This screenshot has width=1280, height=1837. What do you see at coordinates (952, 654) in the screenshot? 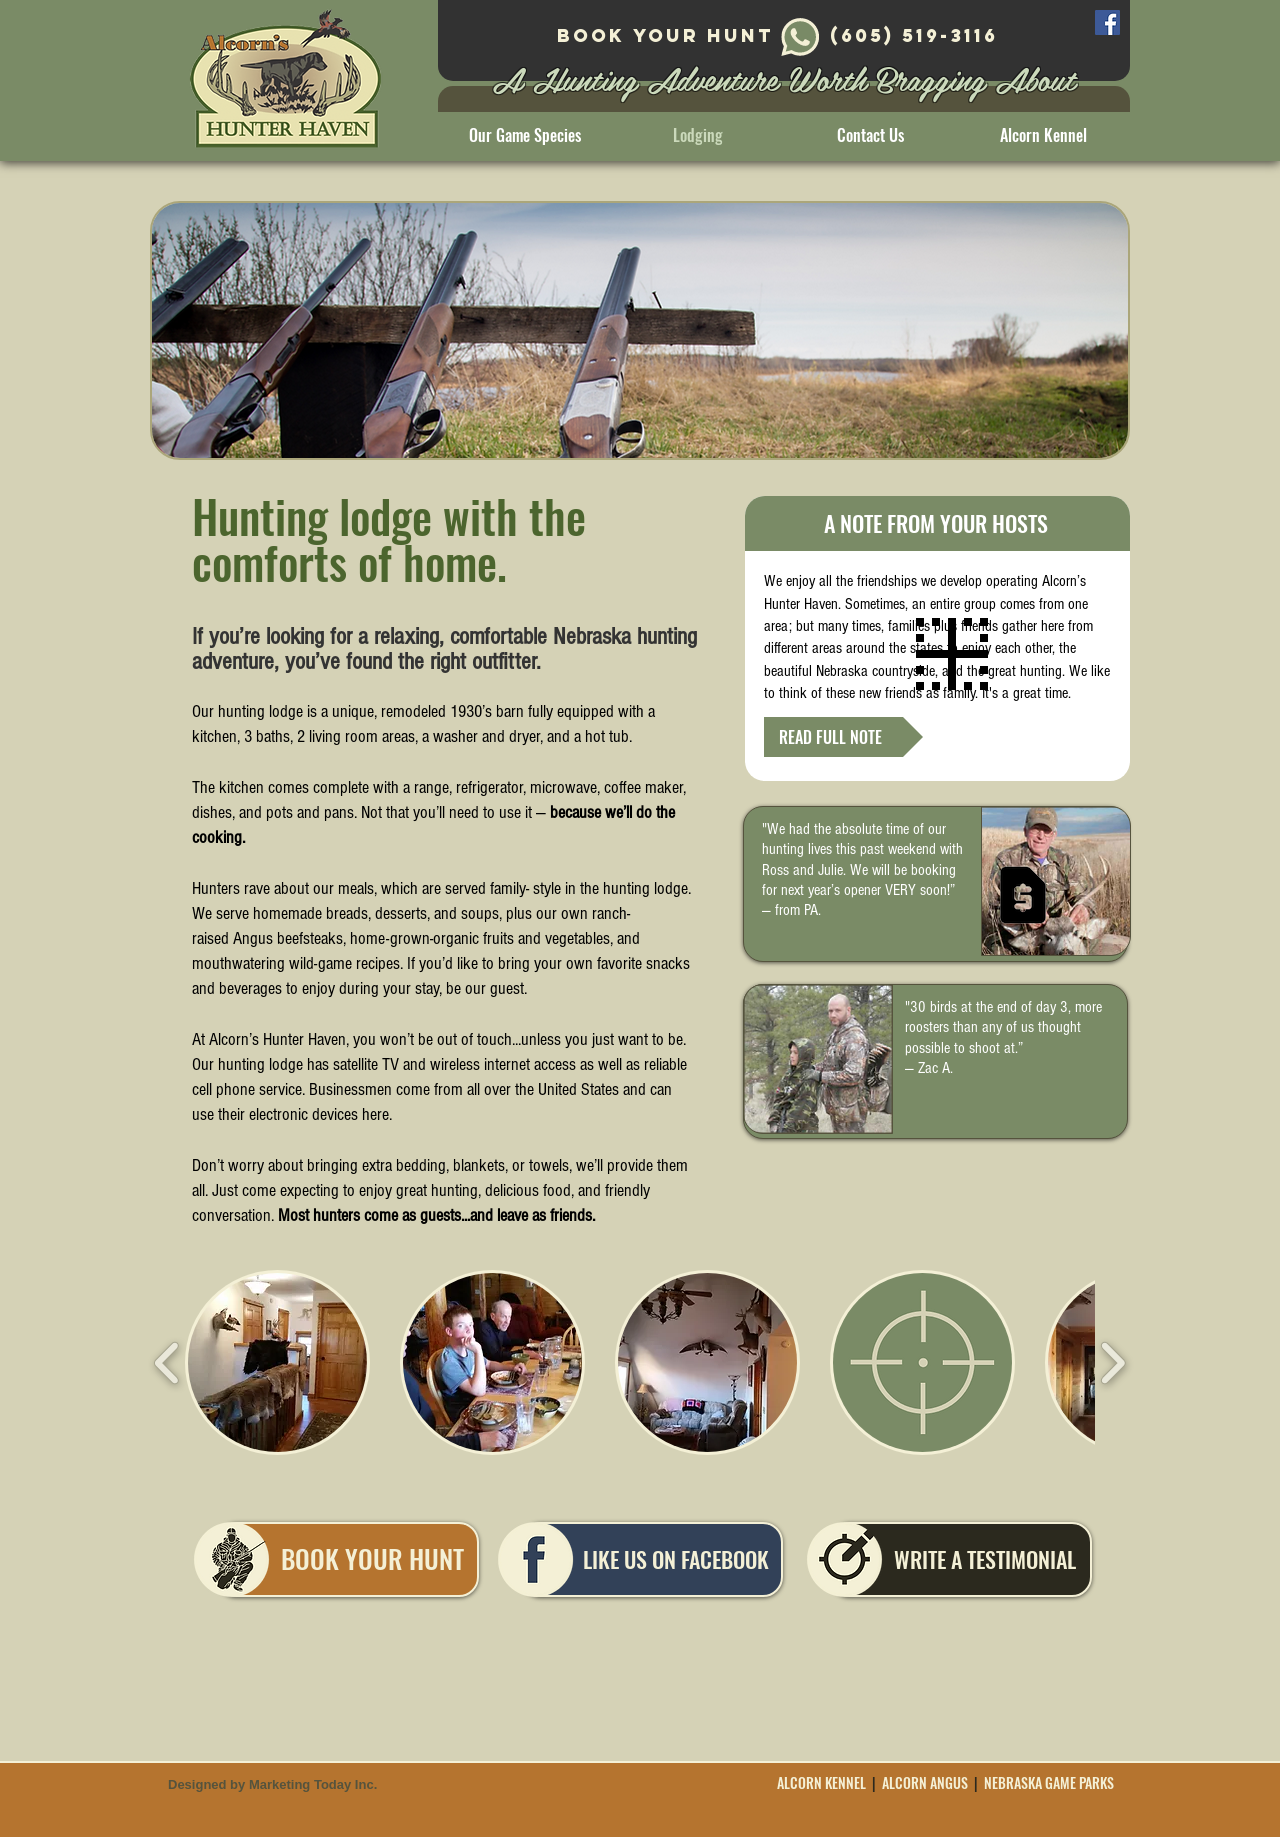
I see `apply inner borders to selected cells` at bounding box center [952, 654].